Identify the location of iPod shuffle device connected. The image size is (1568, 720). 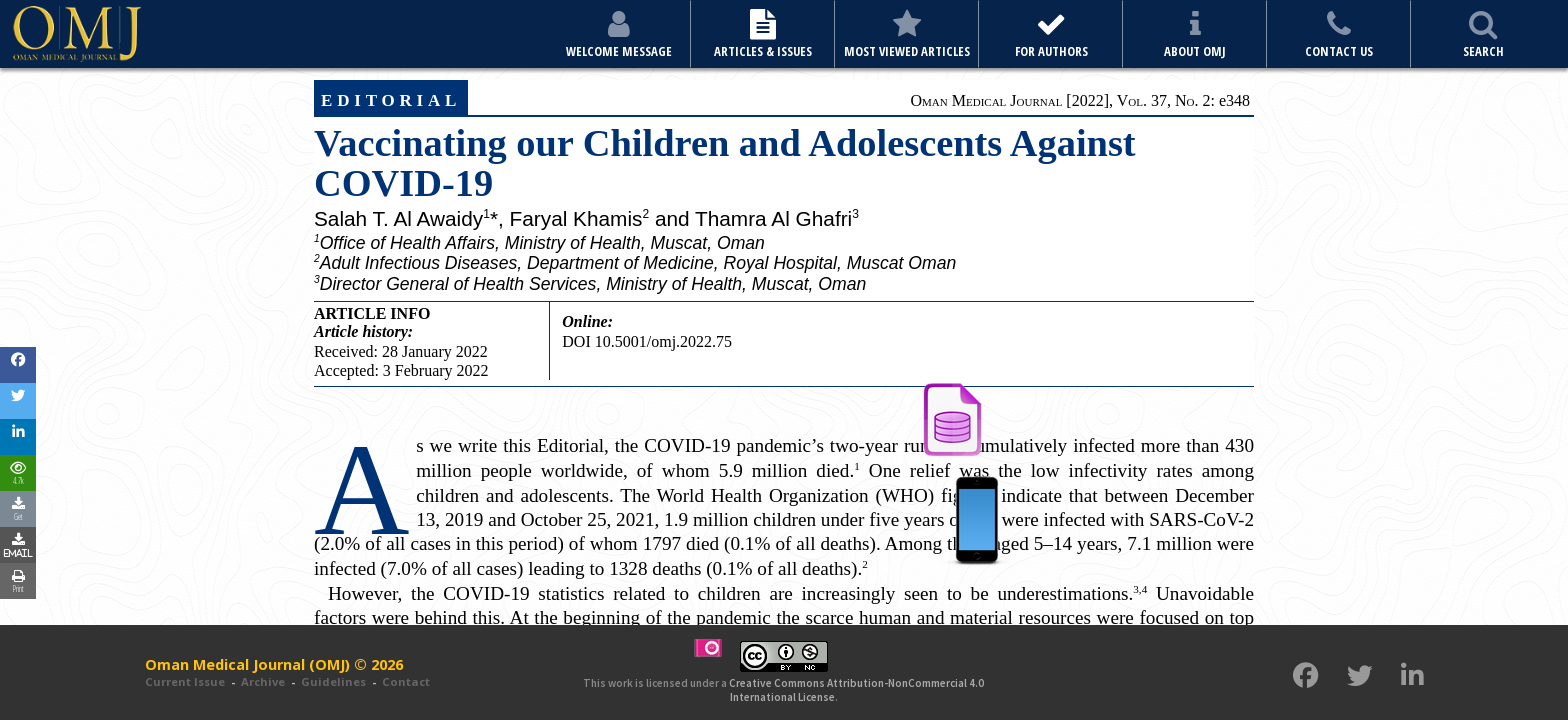
(708, 643).